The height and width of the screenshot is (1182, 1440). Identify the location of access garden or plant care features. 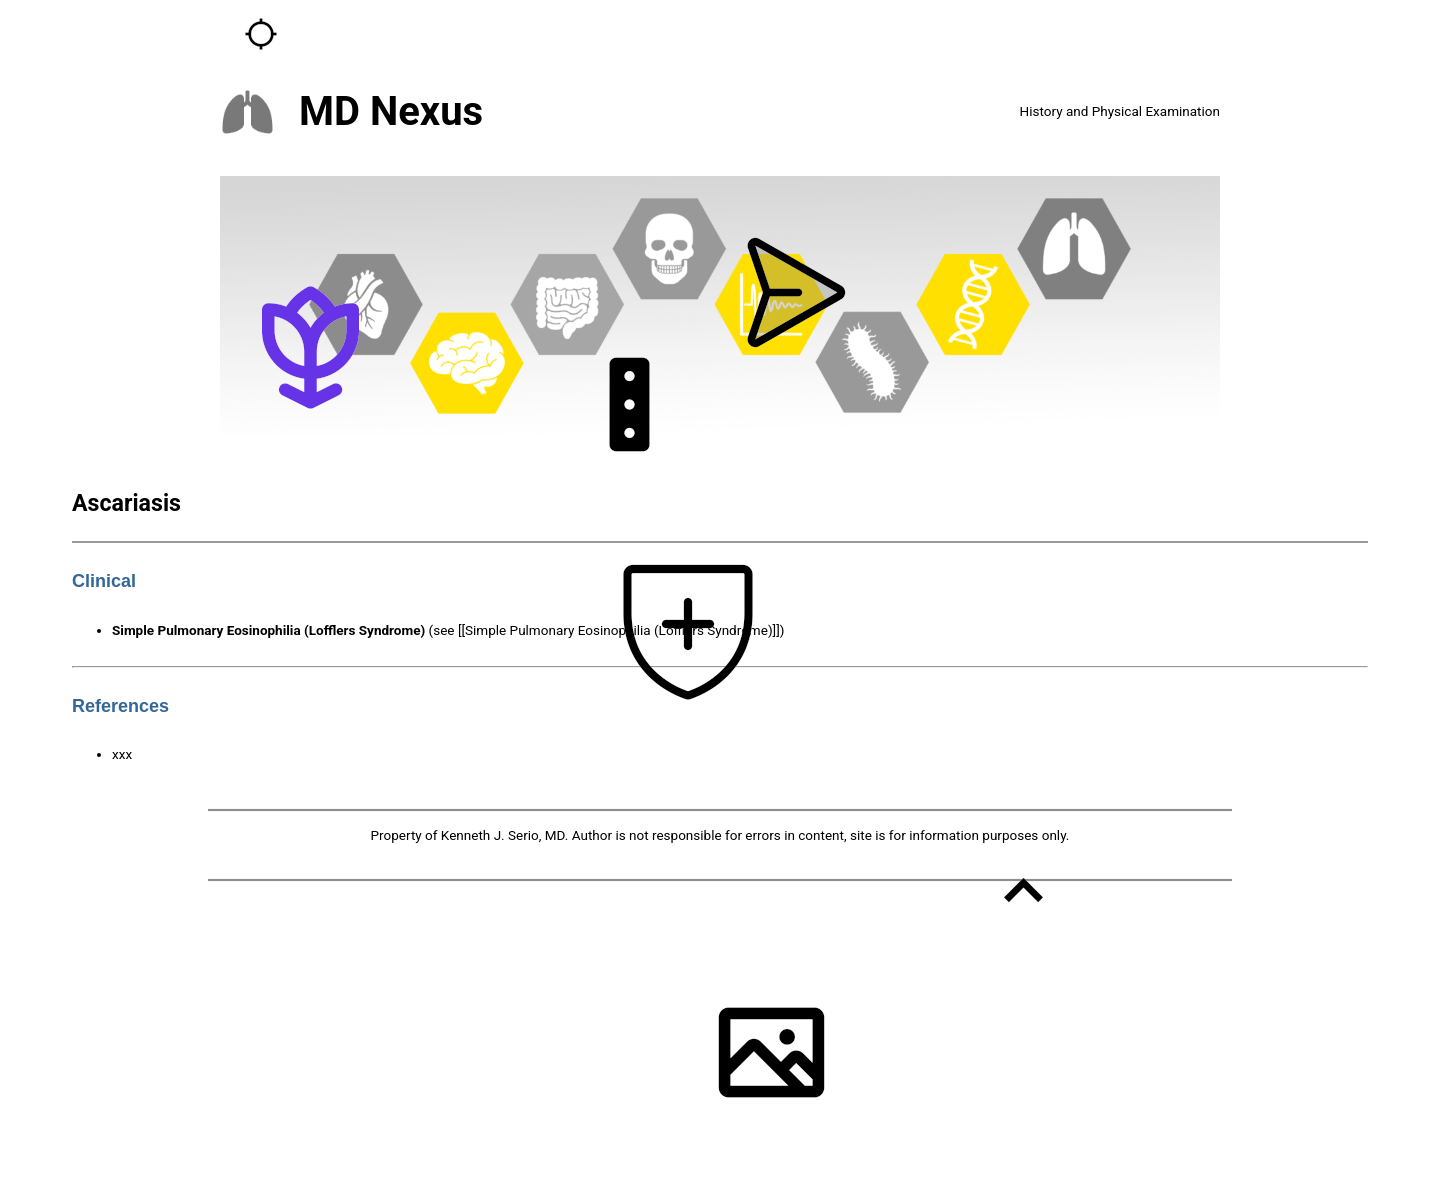
(310, 347).